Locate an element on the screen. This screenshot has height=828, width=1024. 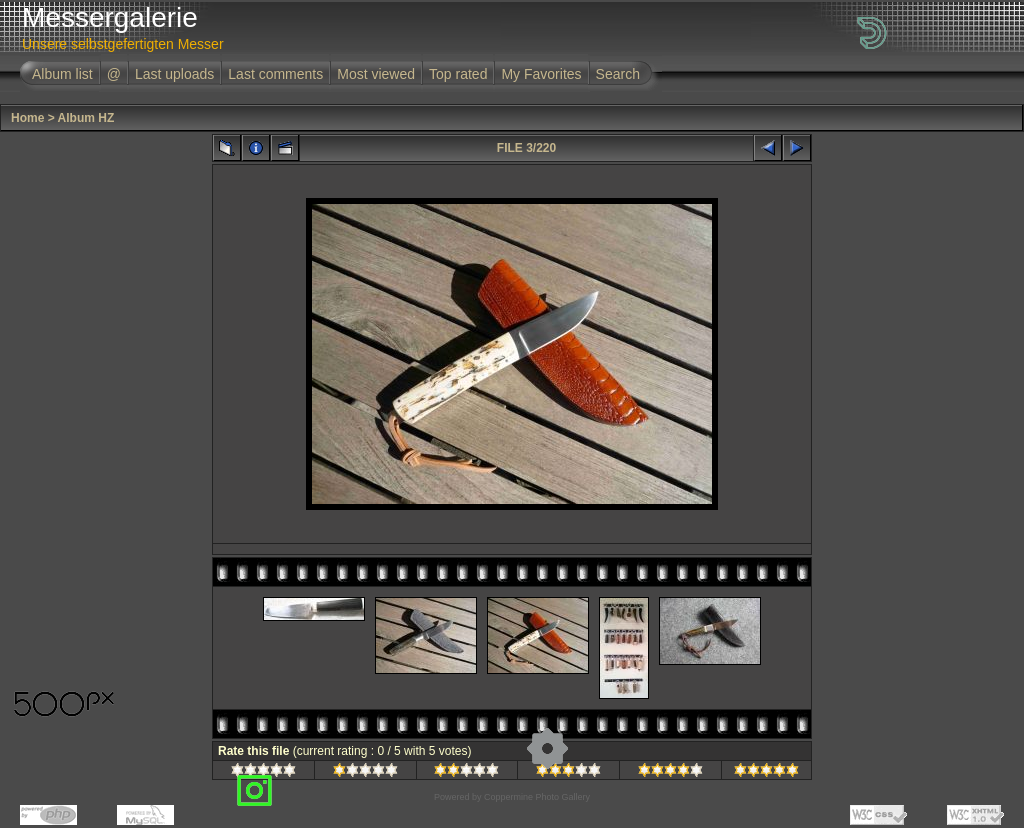
open the 500px photography platform is located at coordinates (64, 704).